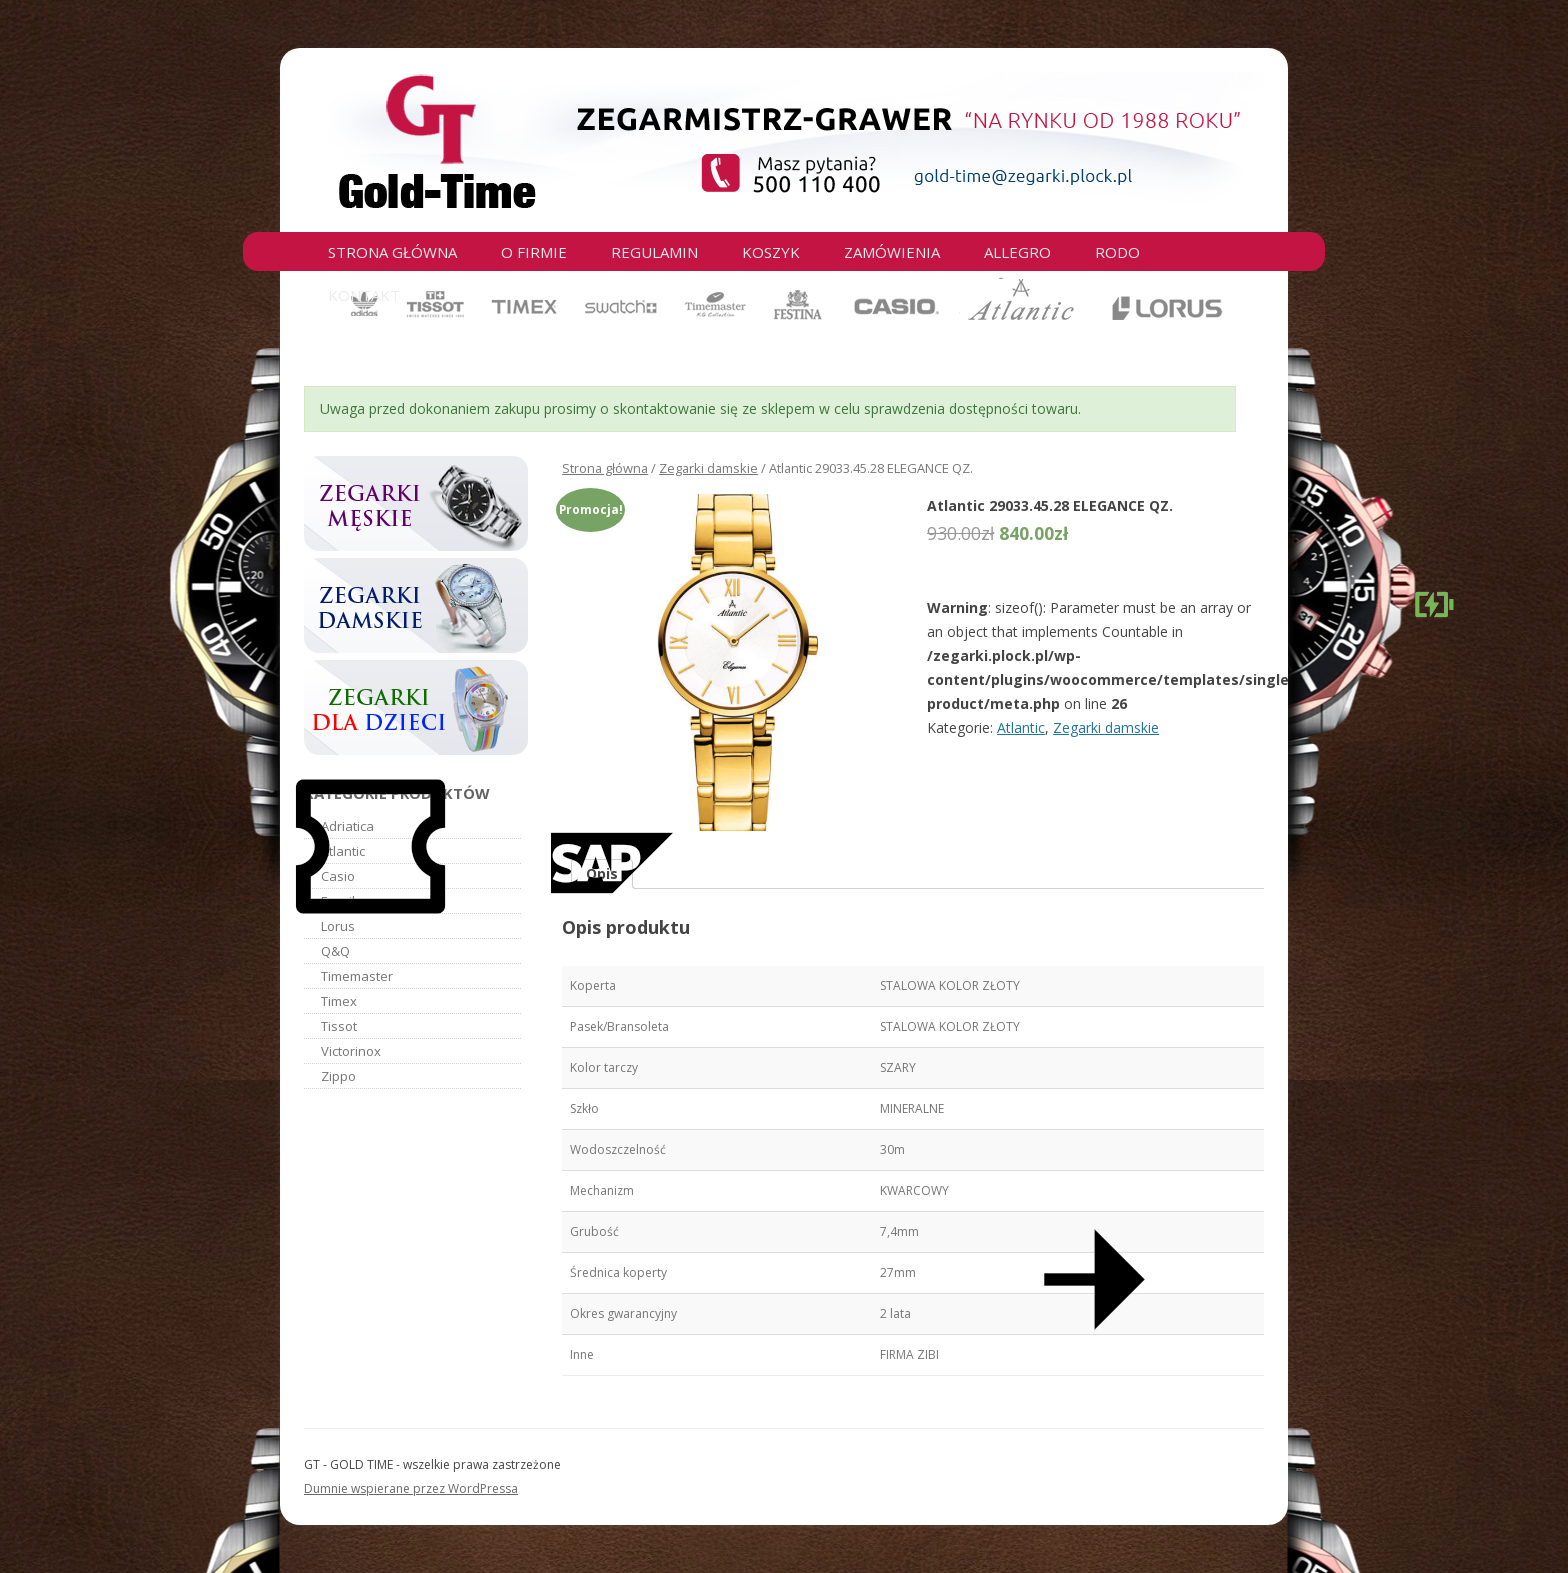 Image resolution: width=1568 pixels, height=1573 pixels. What do you see at coordinates (370, 846) in the screenshot?
I see `view your tickets or passes` at bounding box center [370, 846].